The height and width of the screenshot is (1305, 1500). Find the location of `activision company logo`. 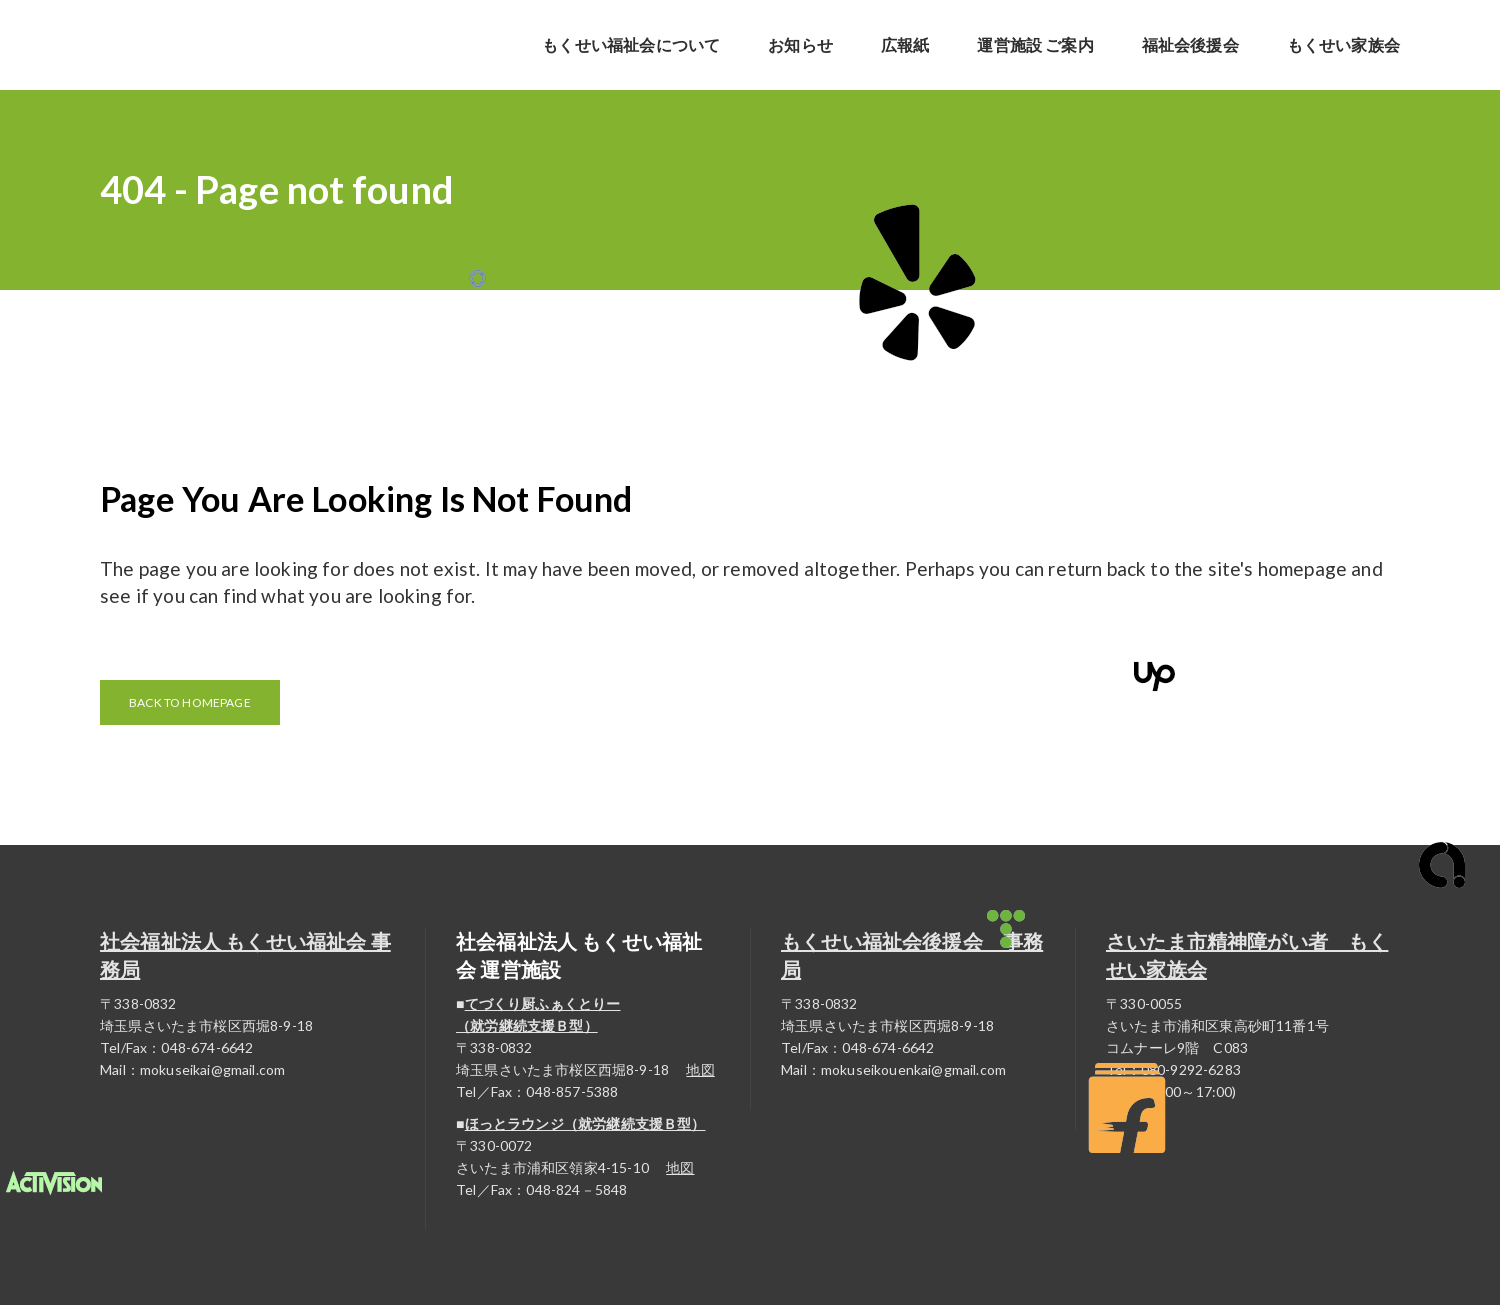

activision company logo is located at coordinates (54, 1183).